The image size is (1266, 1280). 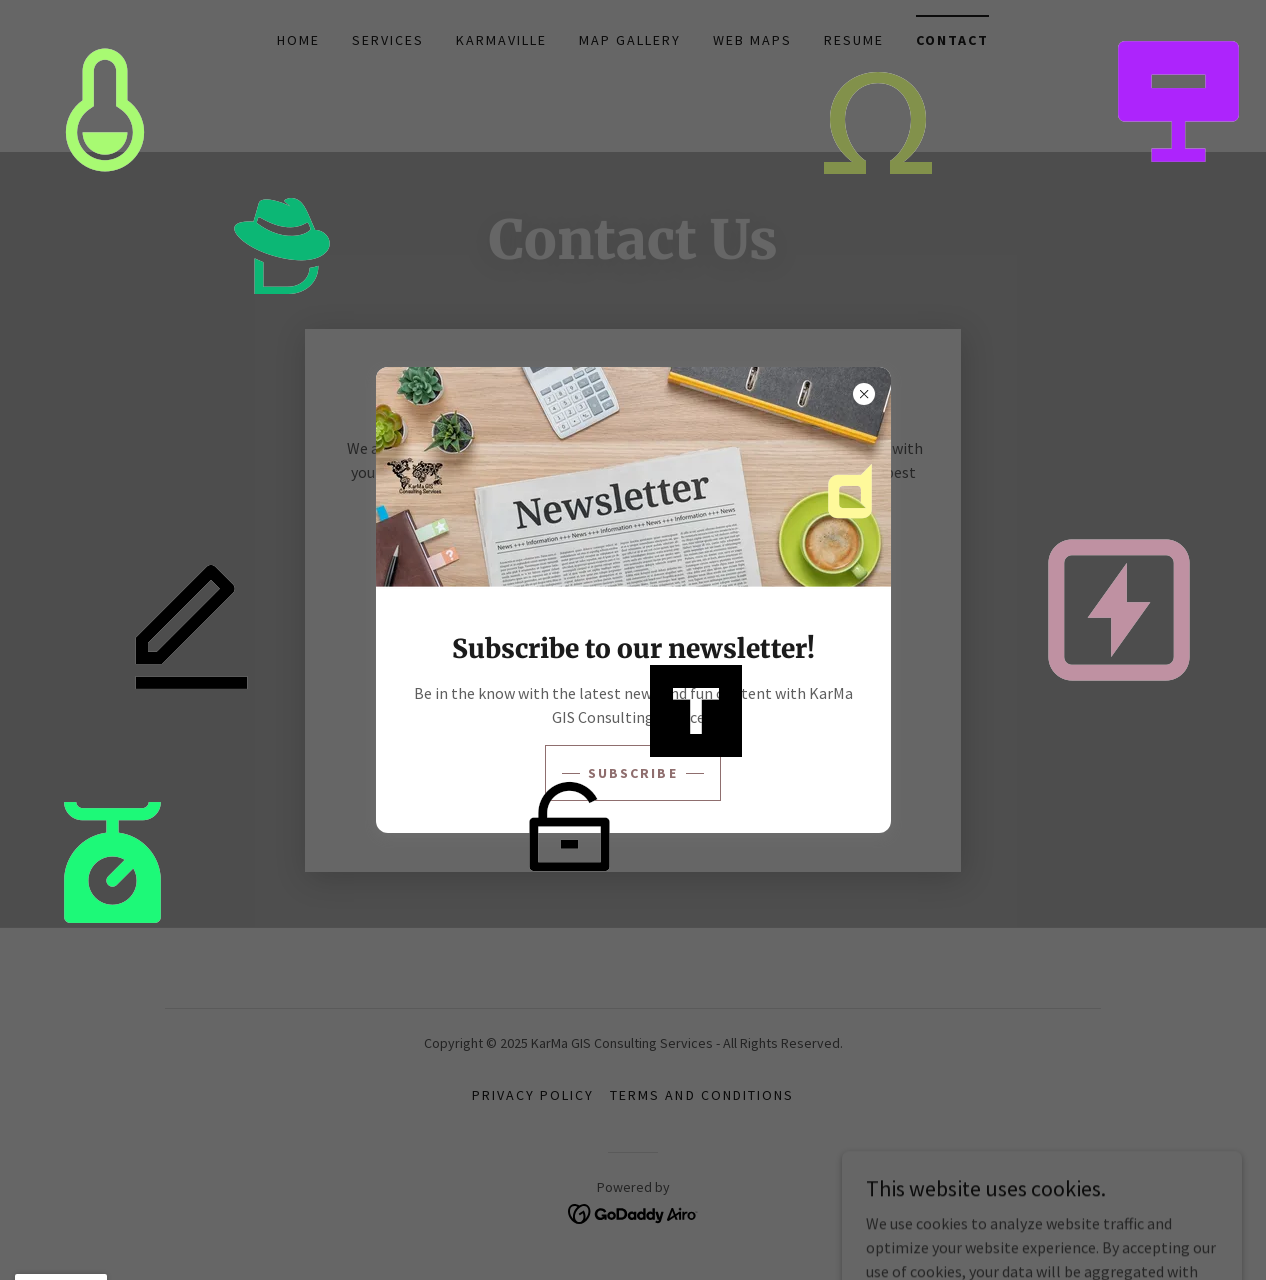 I want to click on indicates a reserved or held item, so click(x=1178, y=101).